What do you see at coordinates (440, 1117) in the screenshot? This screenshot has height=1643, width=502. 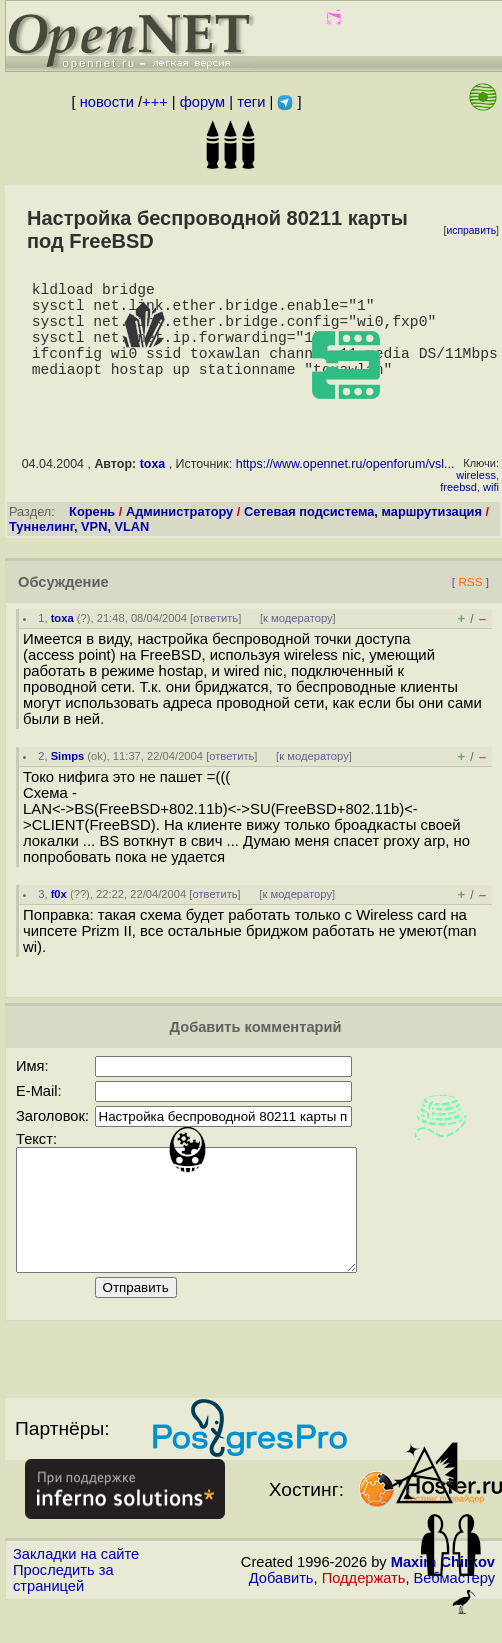 I see `equip rope item in inventory` at bounding box center [440, 1117].